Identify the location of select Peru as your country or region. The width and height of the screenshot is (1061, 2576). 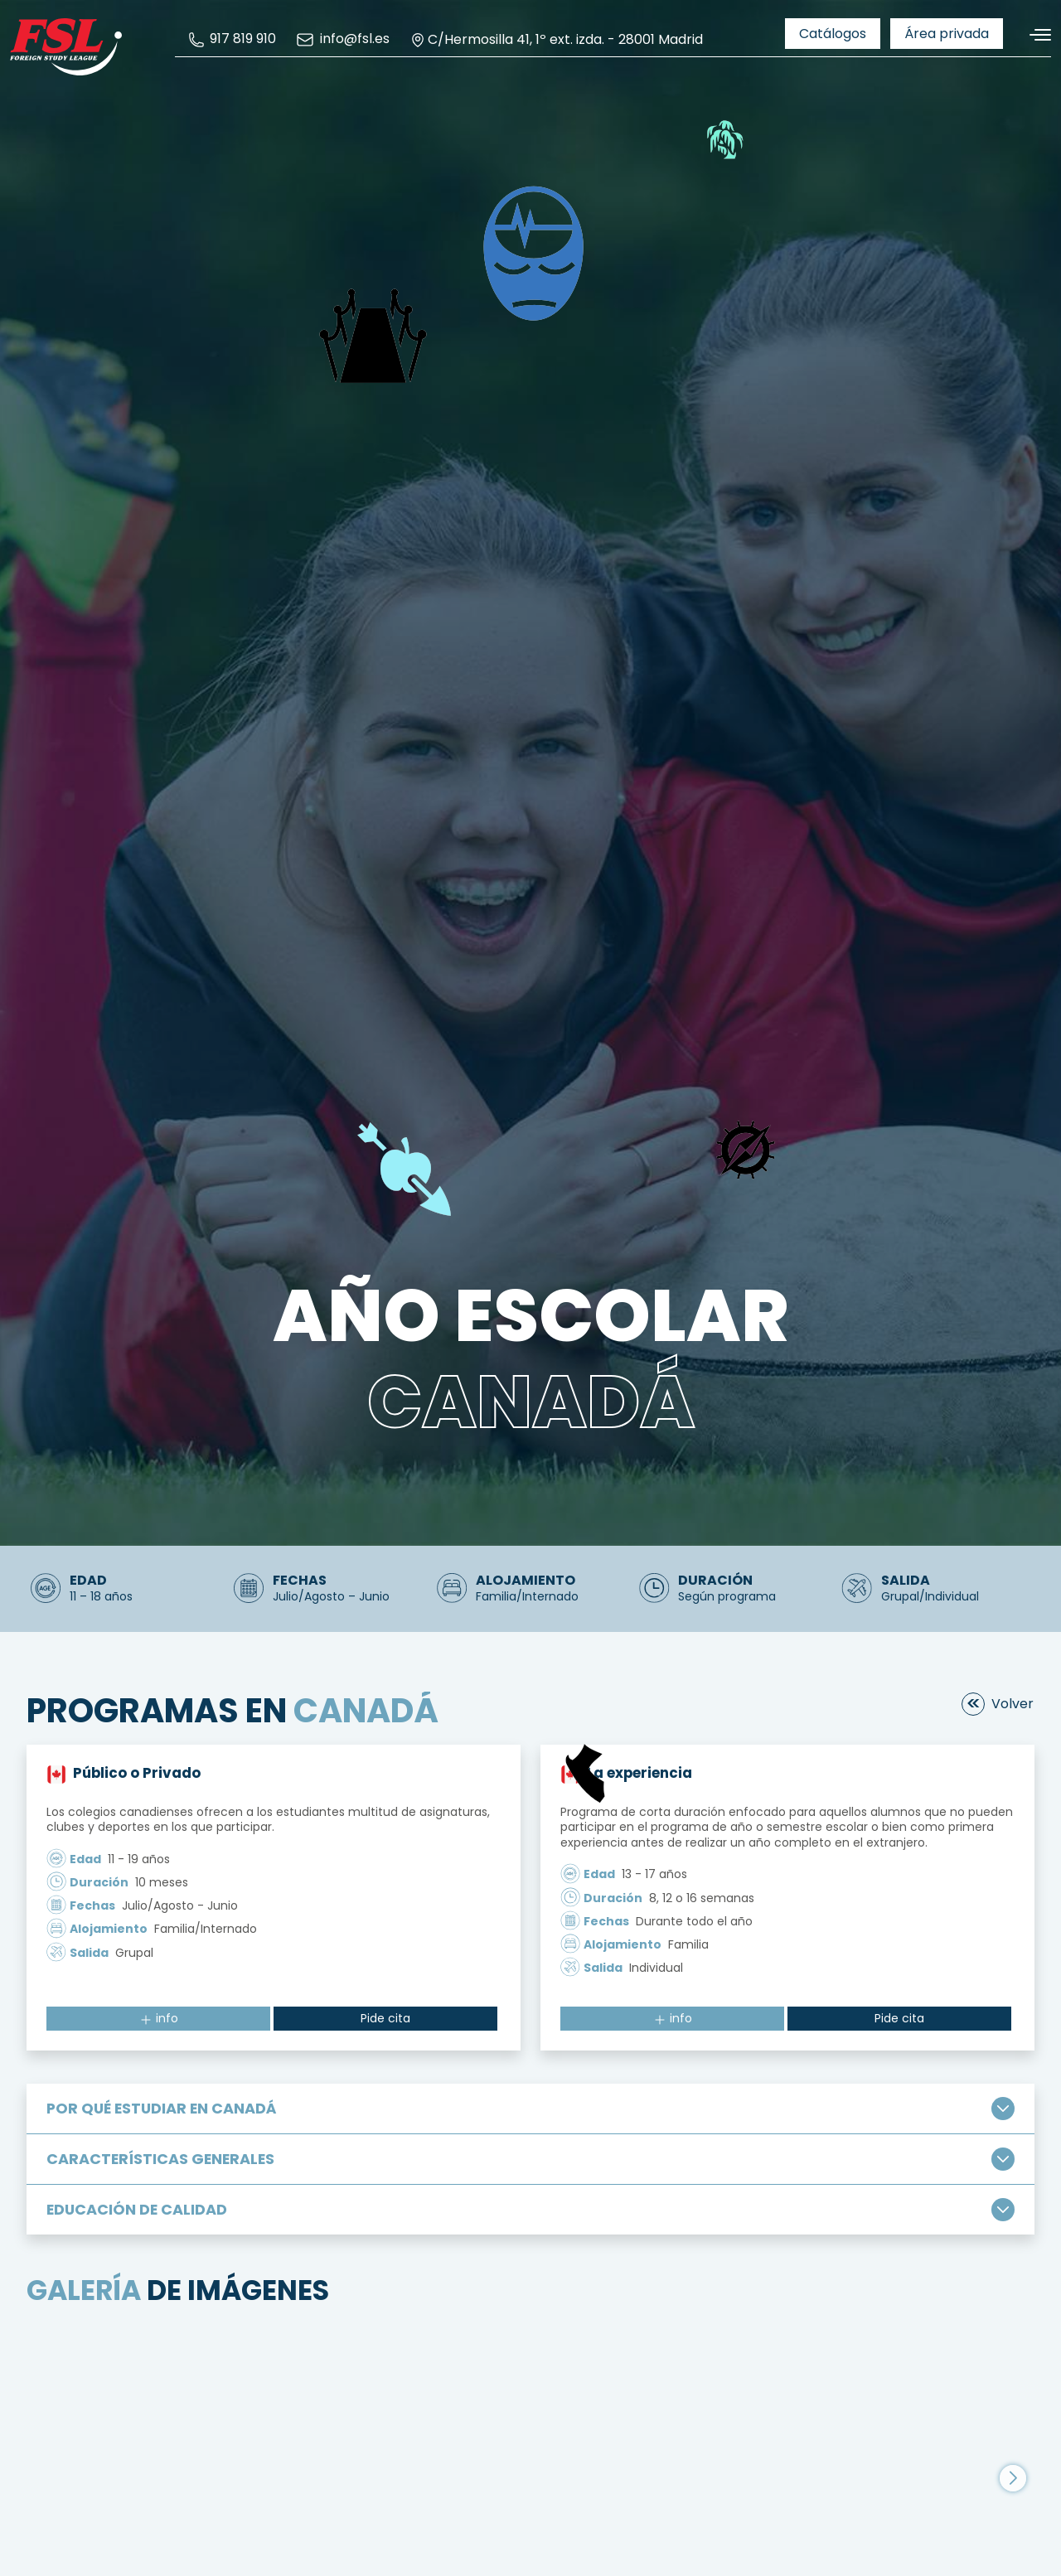
(585, 1773).